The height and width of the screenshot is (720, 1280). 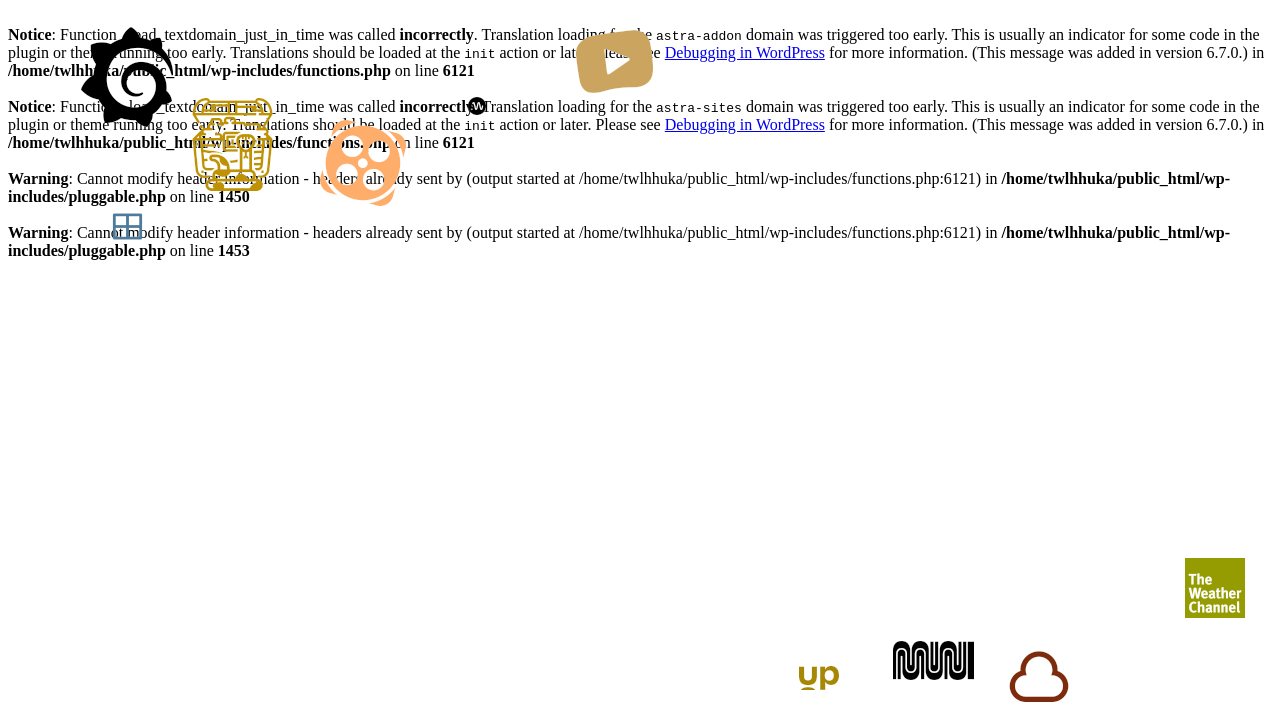 I want to click on open the weather channel app, so click(x=1215, y=588).